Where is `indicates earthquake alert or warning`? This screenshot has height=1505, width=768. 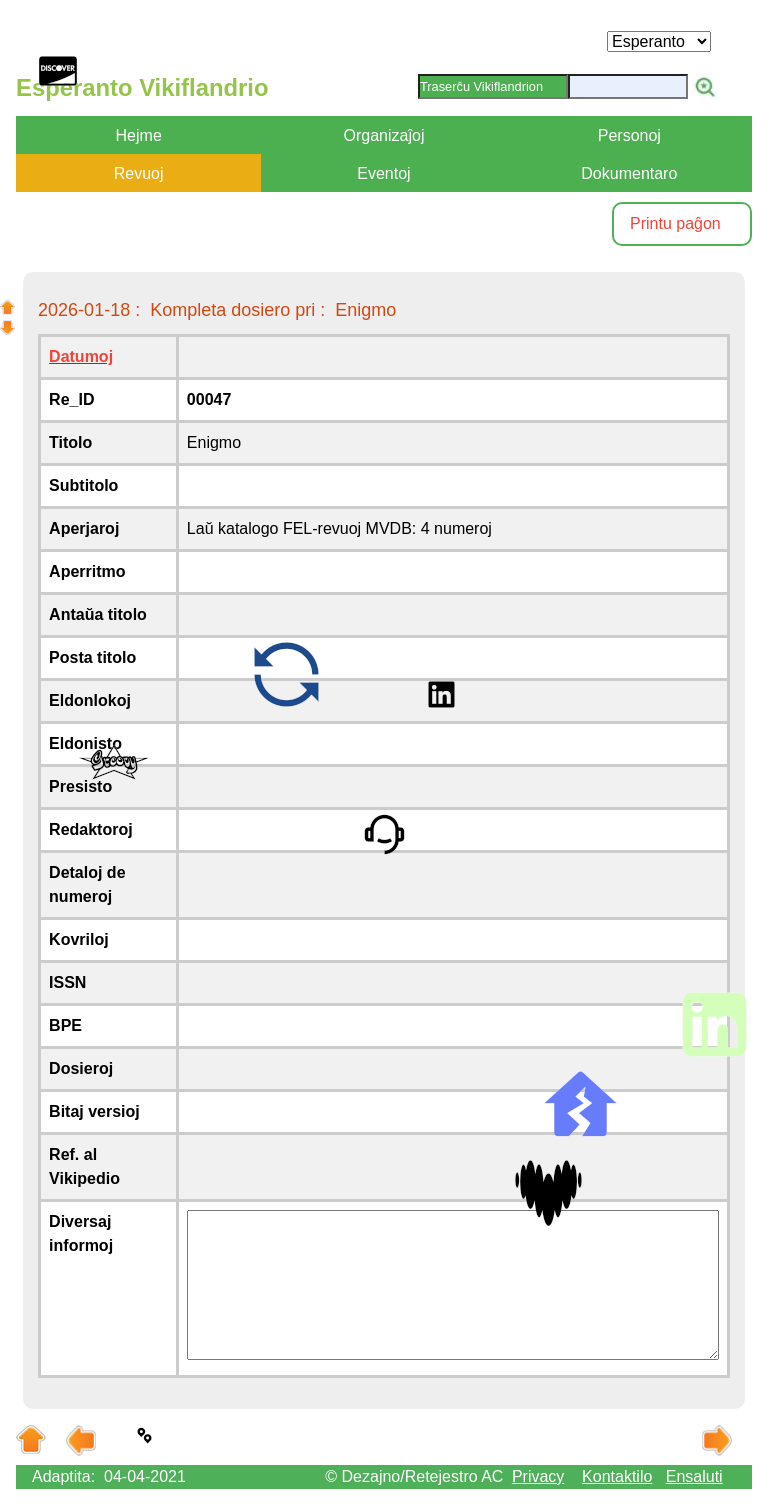 indicates earthquake alert or warning is located at coordinates (580, 1106).